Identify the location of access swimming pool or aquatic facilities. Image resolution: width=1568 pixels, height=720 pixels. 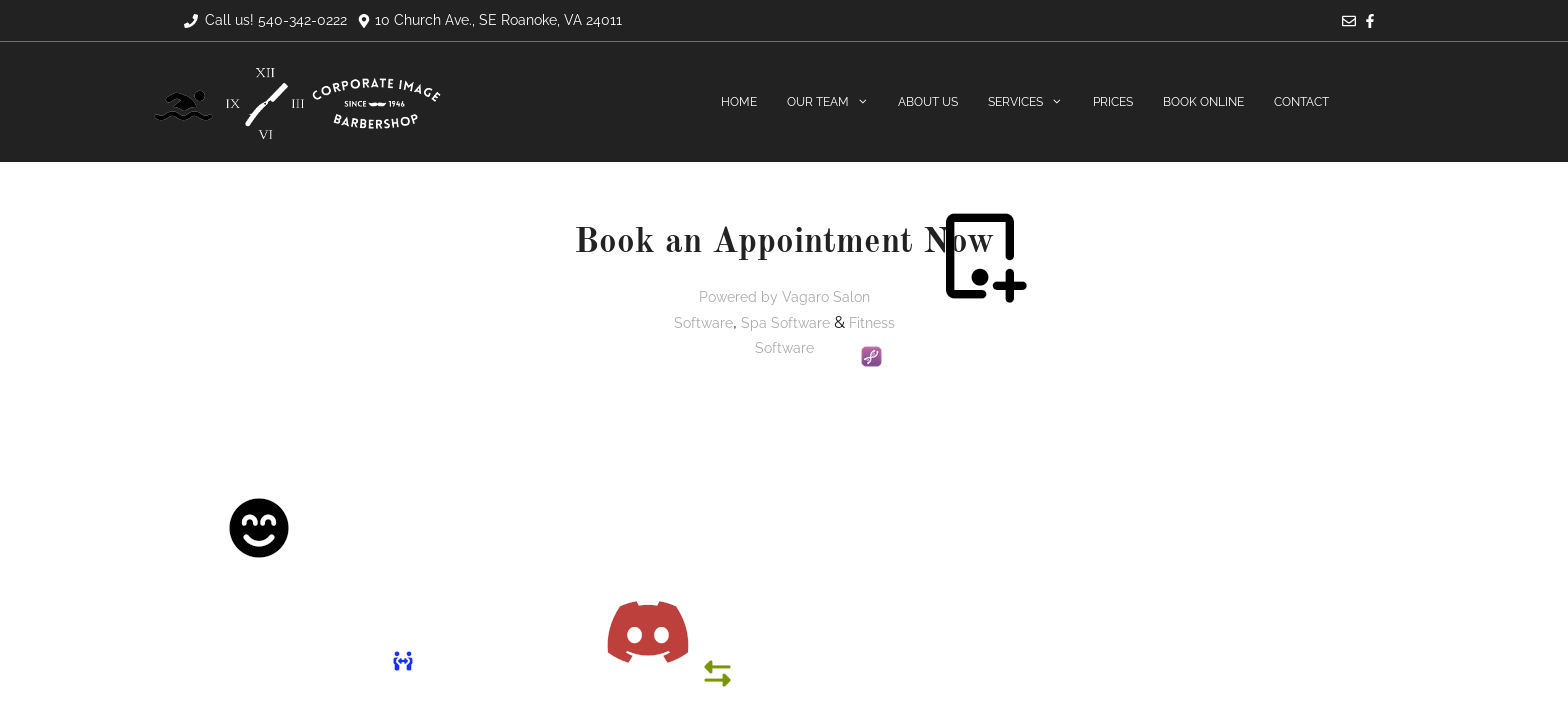
(183, 105).